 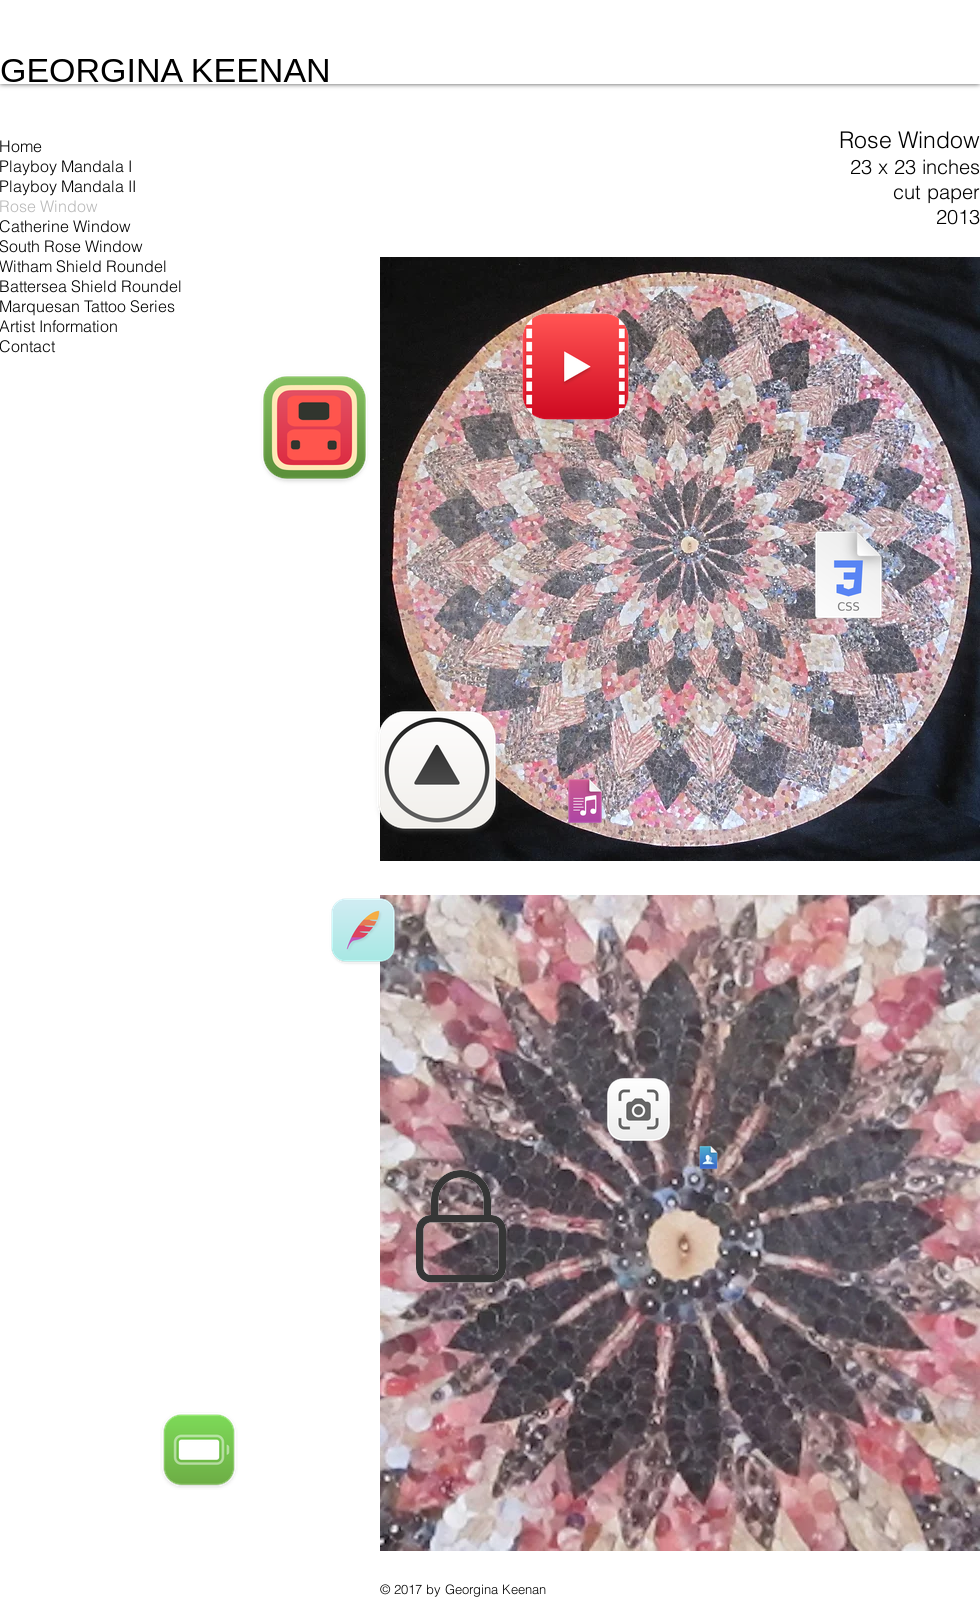 I want to click on access screen lock settings, so click(x=461, y=1230).